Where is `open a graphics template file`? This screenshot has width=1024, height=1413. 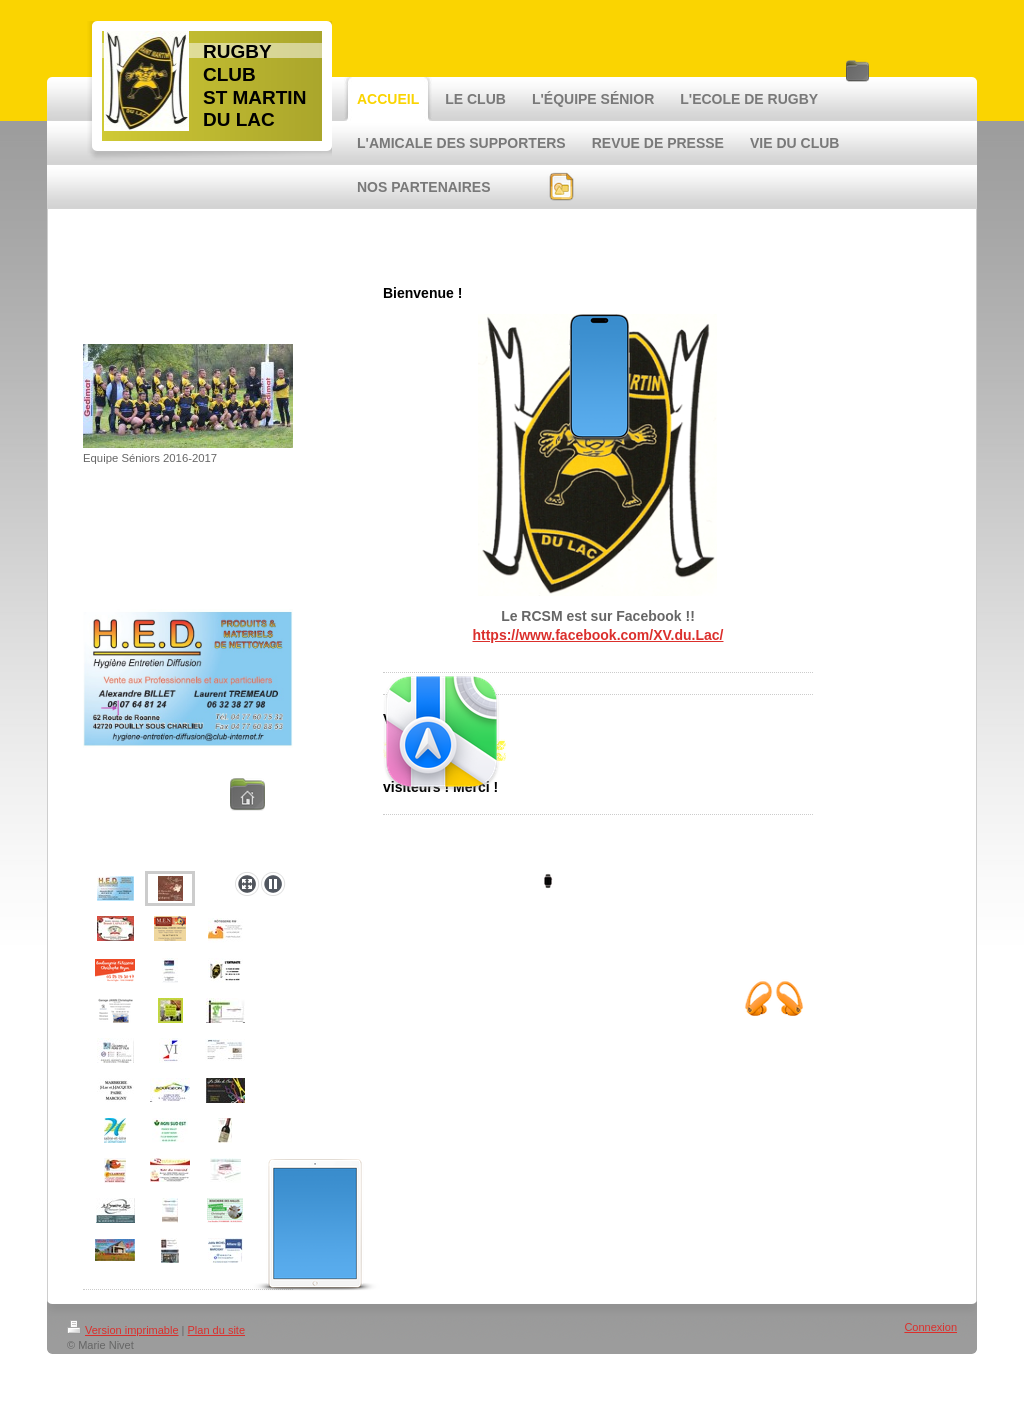 open a graphics template file is located at coordinates (561, 186).